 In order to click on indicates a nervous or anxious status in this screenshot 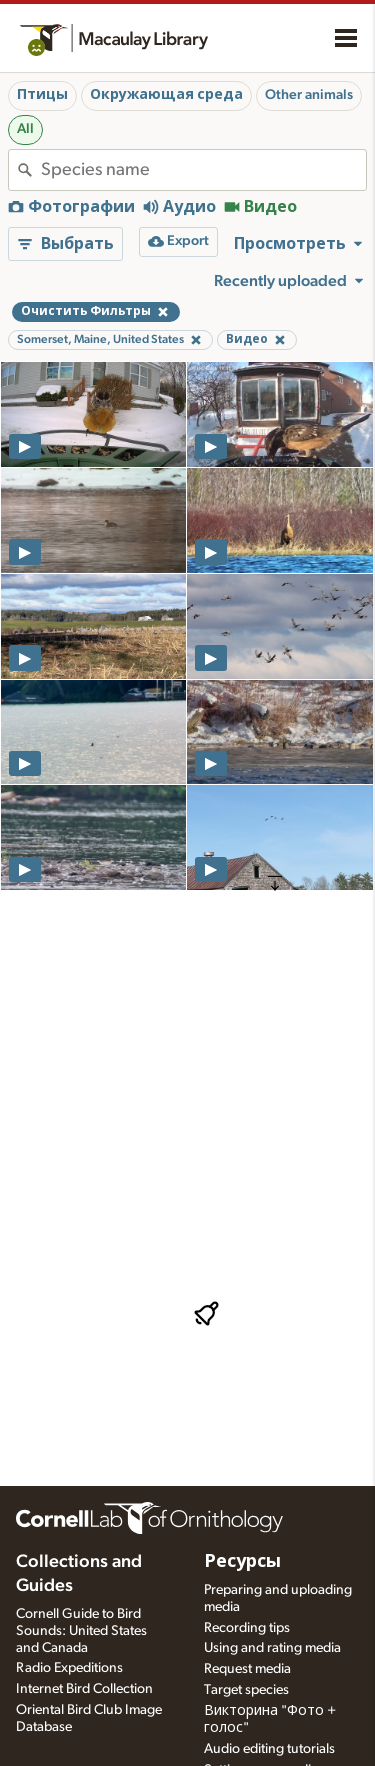, I will do `click(36, 47)`.